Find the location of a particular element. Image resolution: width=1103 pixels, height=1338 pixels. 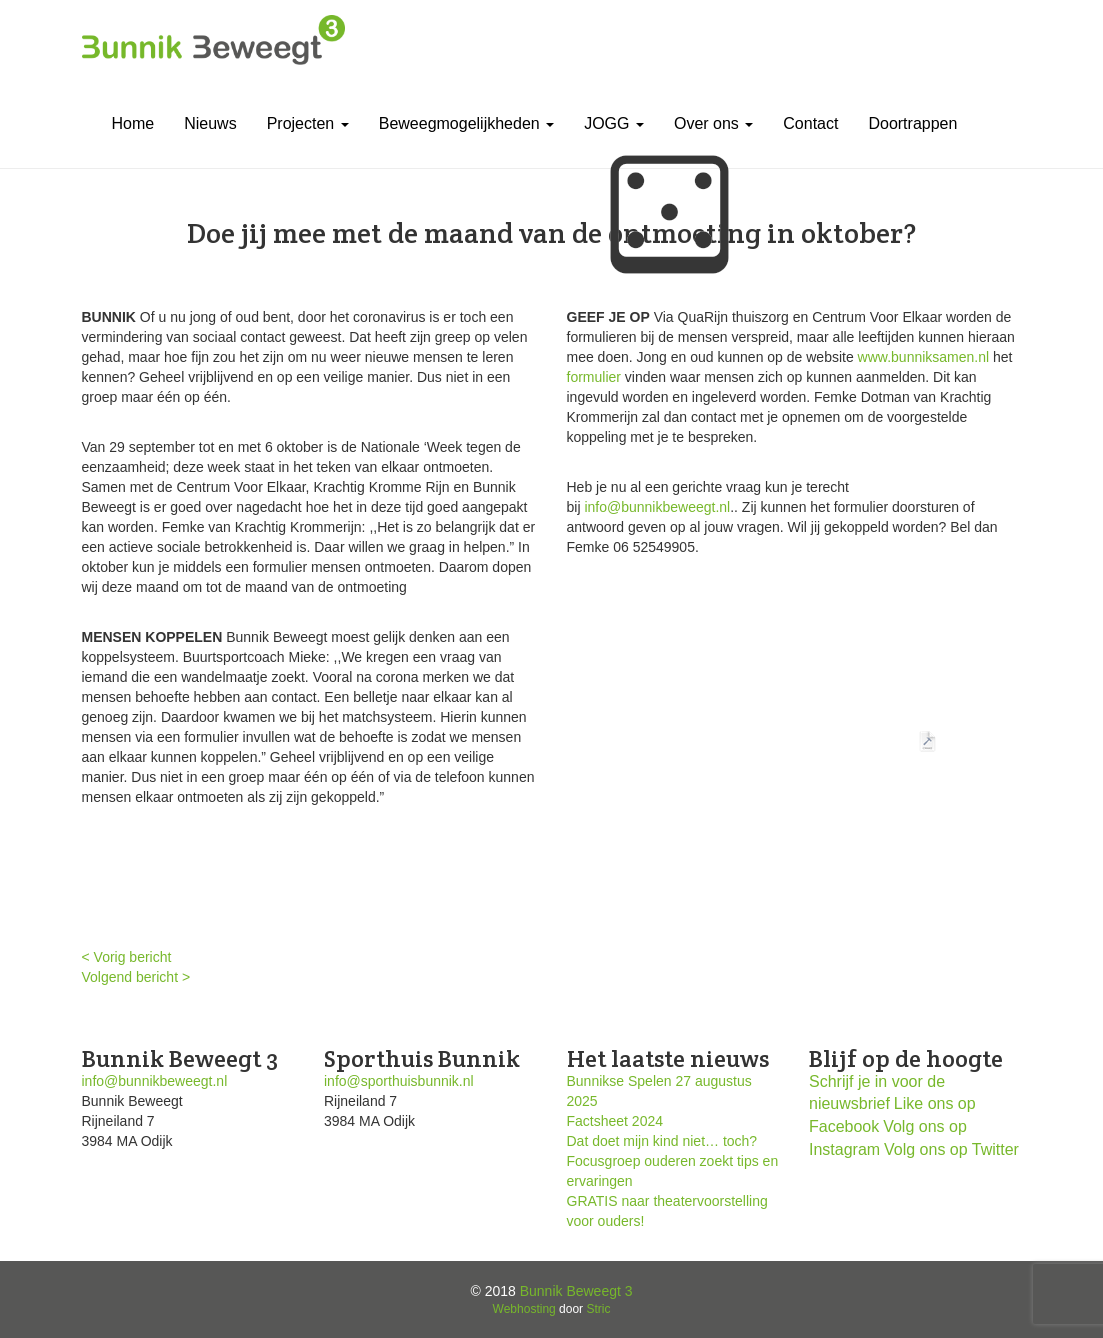

launch tali dice game is located at coordinates (669, 214).